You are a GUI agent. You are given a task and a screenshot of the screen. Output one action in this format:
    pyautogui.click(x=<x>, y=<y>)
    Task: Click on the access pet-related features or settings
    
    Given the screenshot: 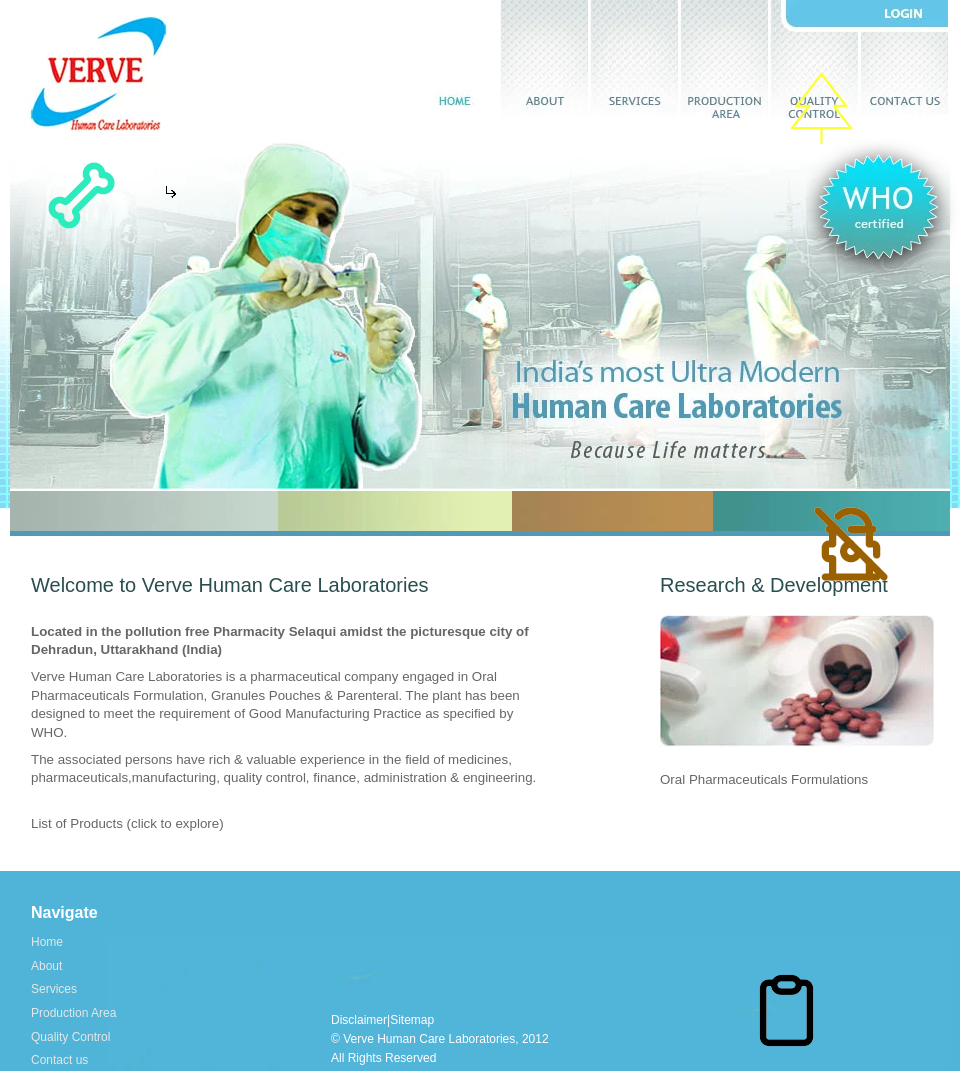 What is the action you would take?
    pyautogui.click(x=81, y=195)
    